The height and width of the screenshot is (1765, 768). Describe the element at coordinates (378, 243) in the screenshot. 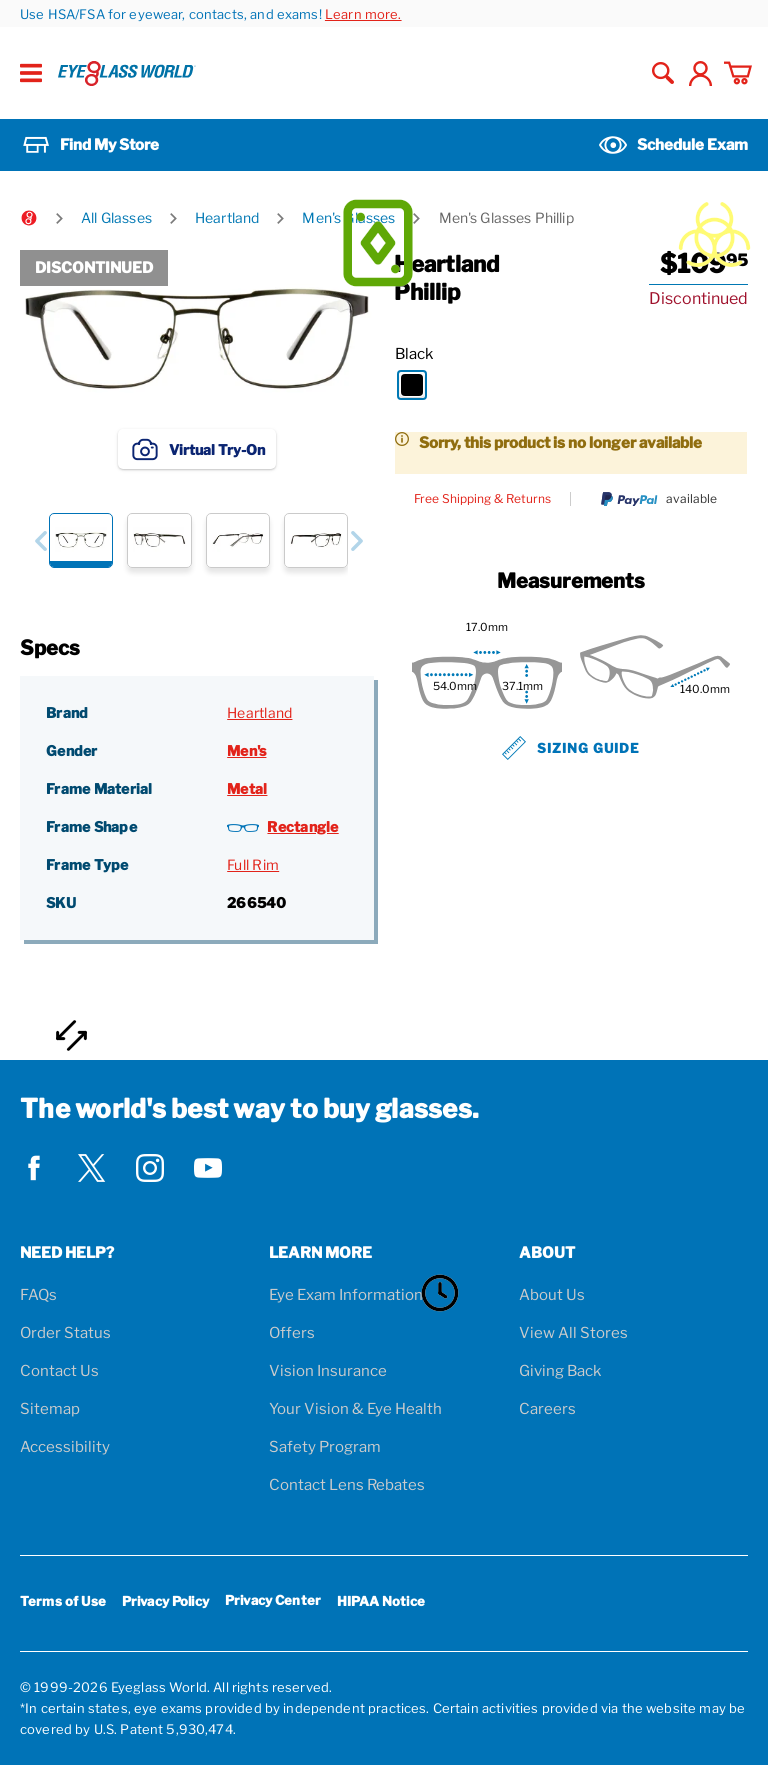

I see `open card game or play cards` at that location.